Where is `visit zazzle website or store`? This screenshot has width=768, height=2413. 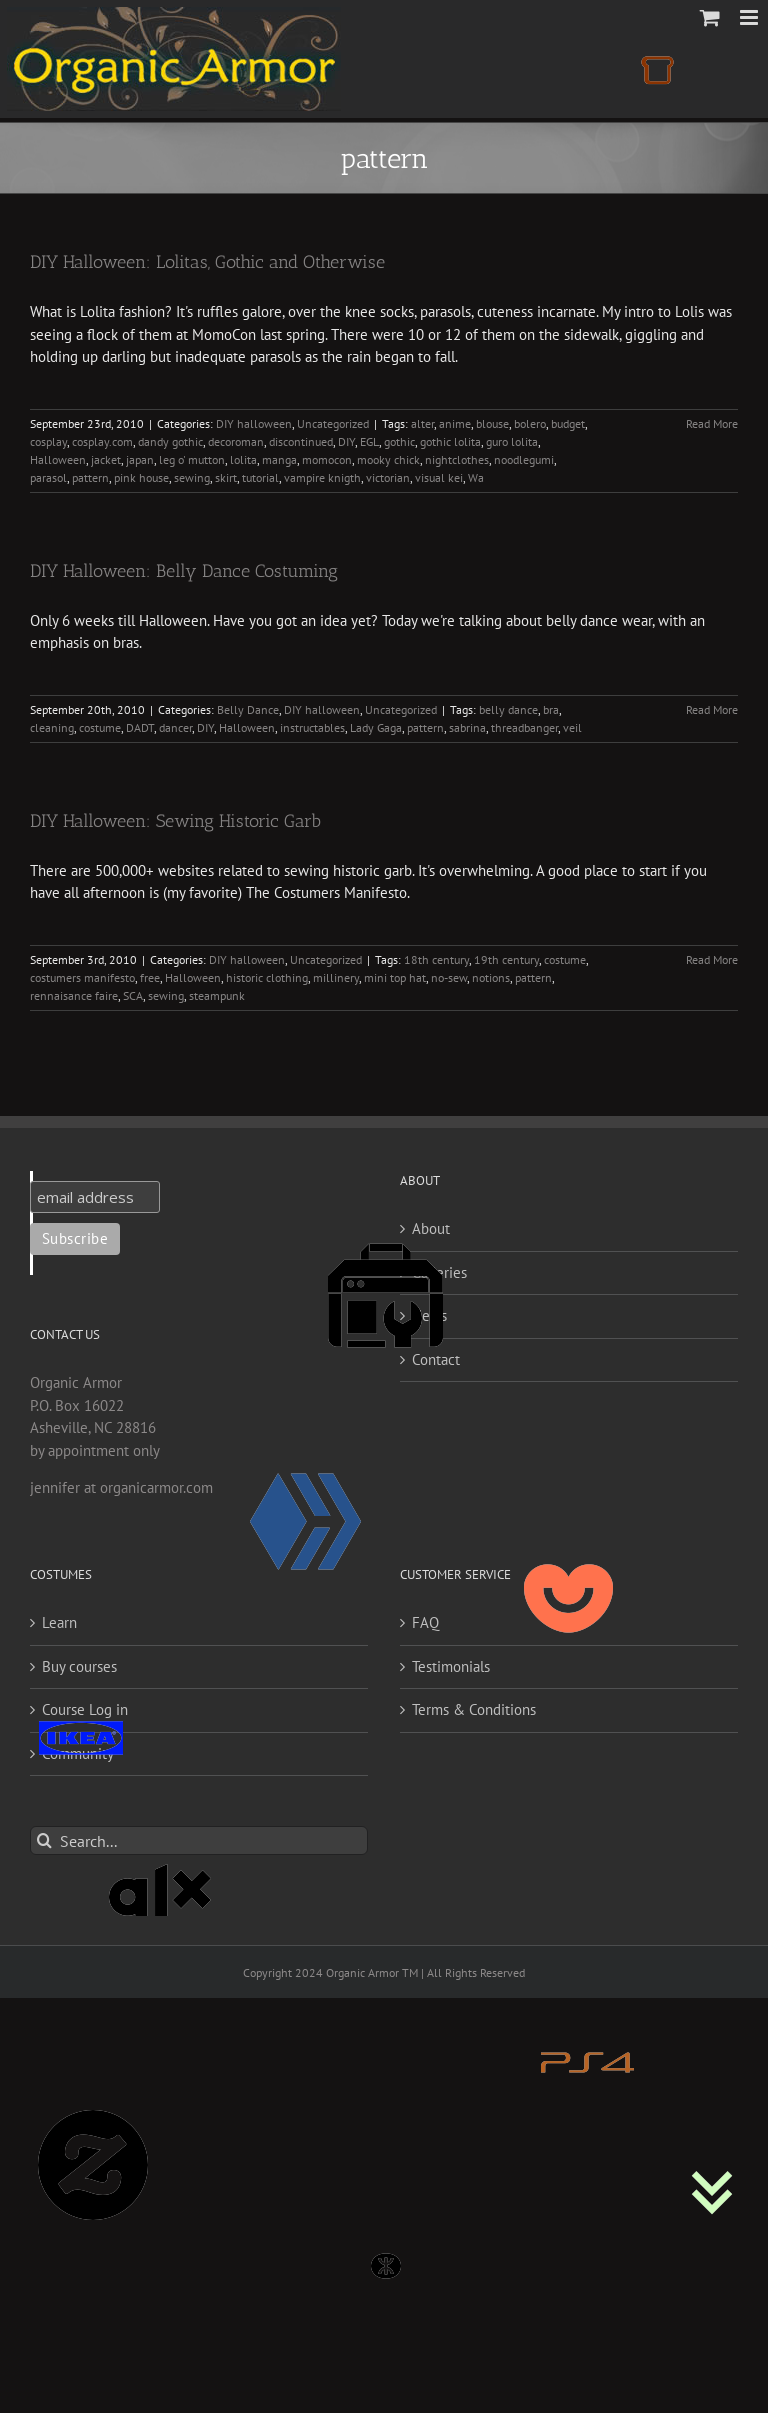 visit zazzle website or store is located at coordinates (93, 2165).